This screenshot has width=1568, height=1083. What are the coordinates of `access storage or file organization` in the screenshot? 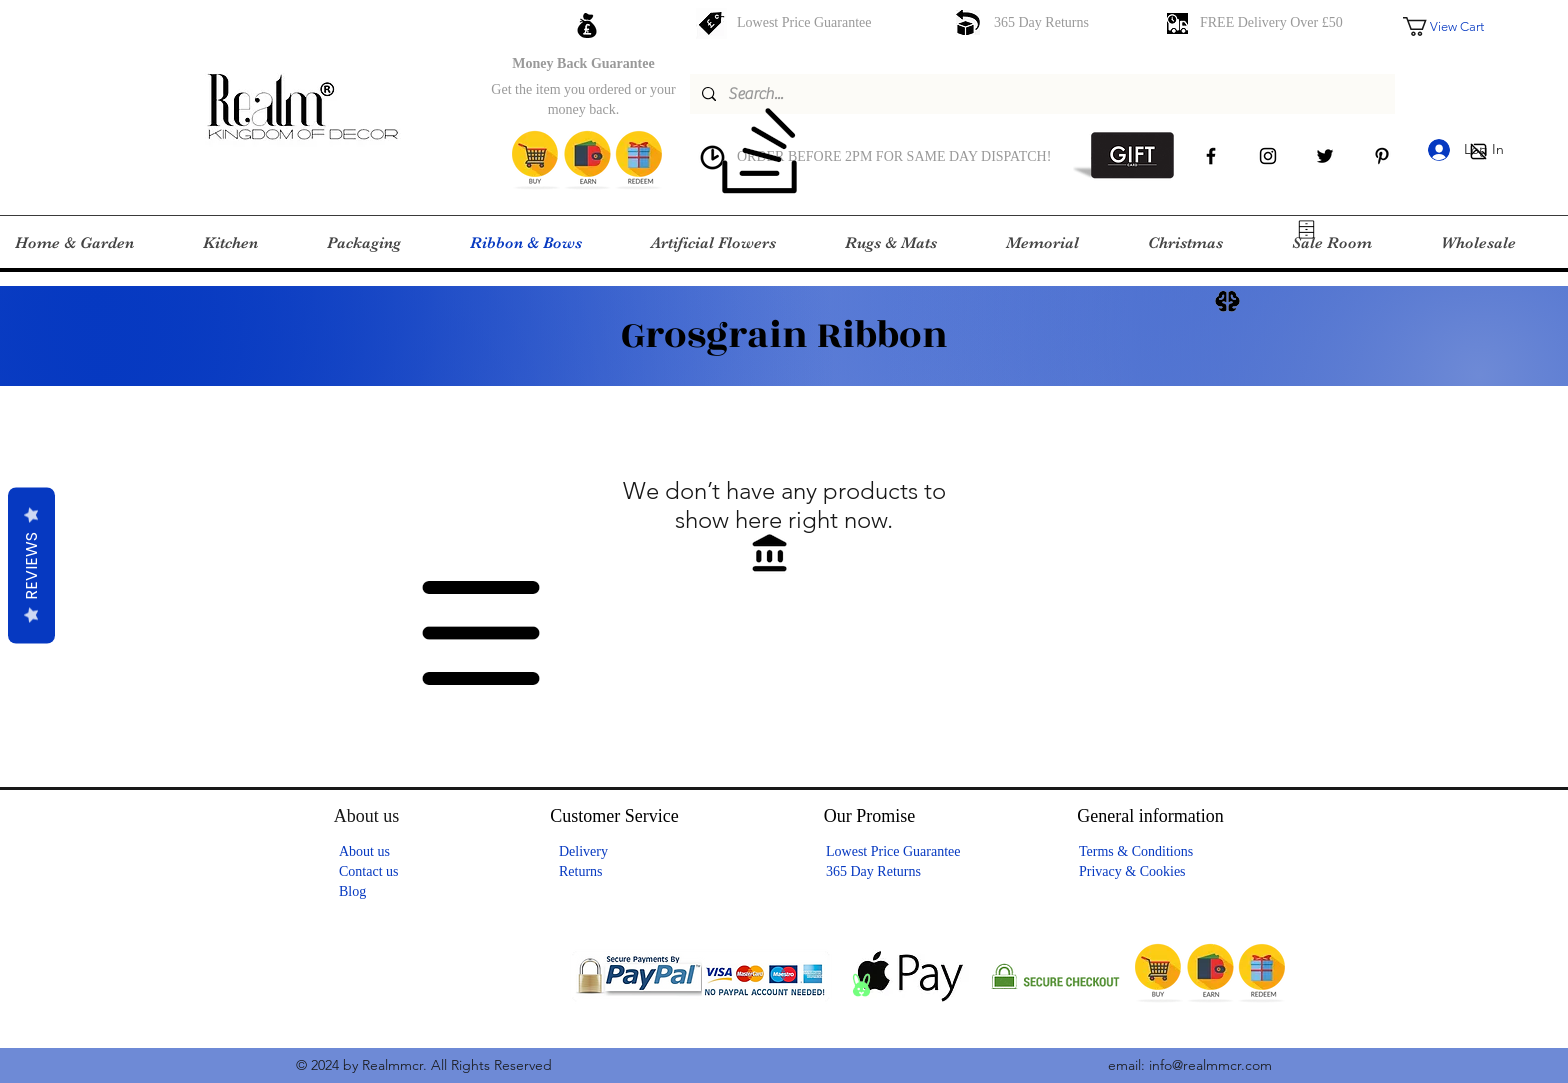 It's located at (1306, 229).